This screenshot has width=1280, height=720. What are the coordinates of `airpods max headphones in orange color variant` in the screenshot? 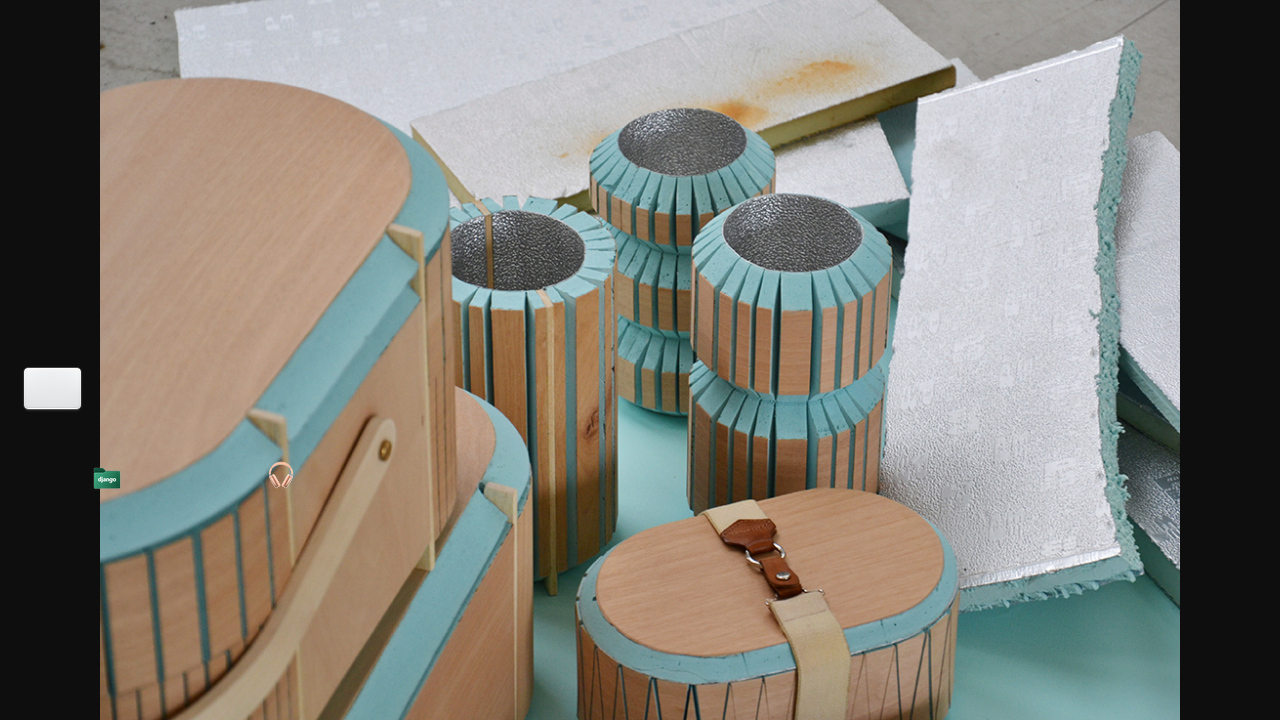 It's located at (281, 475).